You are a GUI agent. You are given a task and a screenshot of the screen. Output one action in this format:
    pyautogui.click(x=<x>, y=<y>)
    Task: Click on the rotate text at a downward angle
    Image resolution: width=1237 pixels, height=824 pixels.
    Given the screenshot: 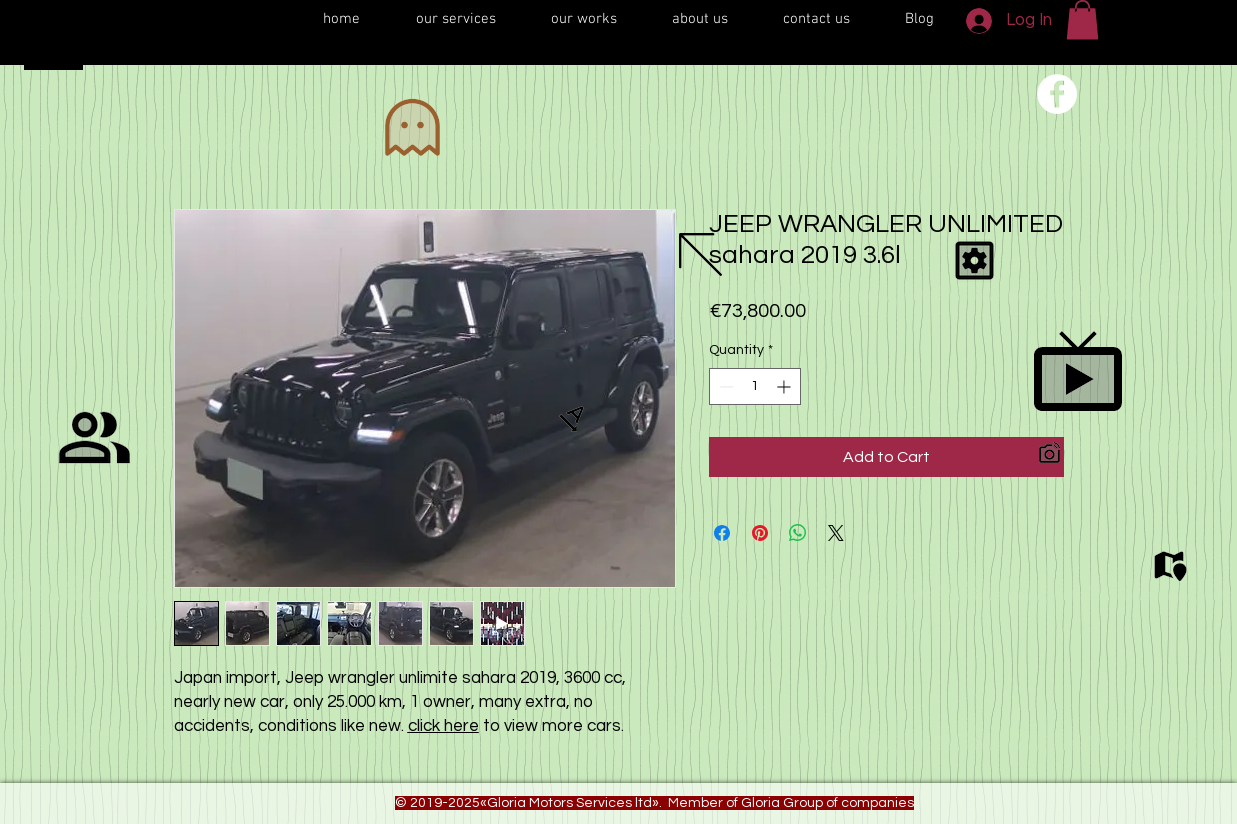 What is the action you would take?
    pyautogui.click(x=572, y=418)
    